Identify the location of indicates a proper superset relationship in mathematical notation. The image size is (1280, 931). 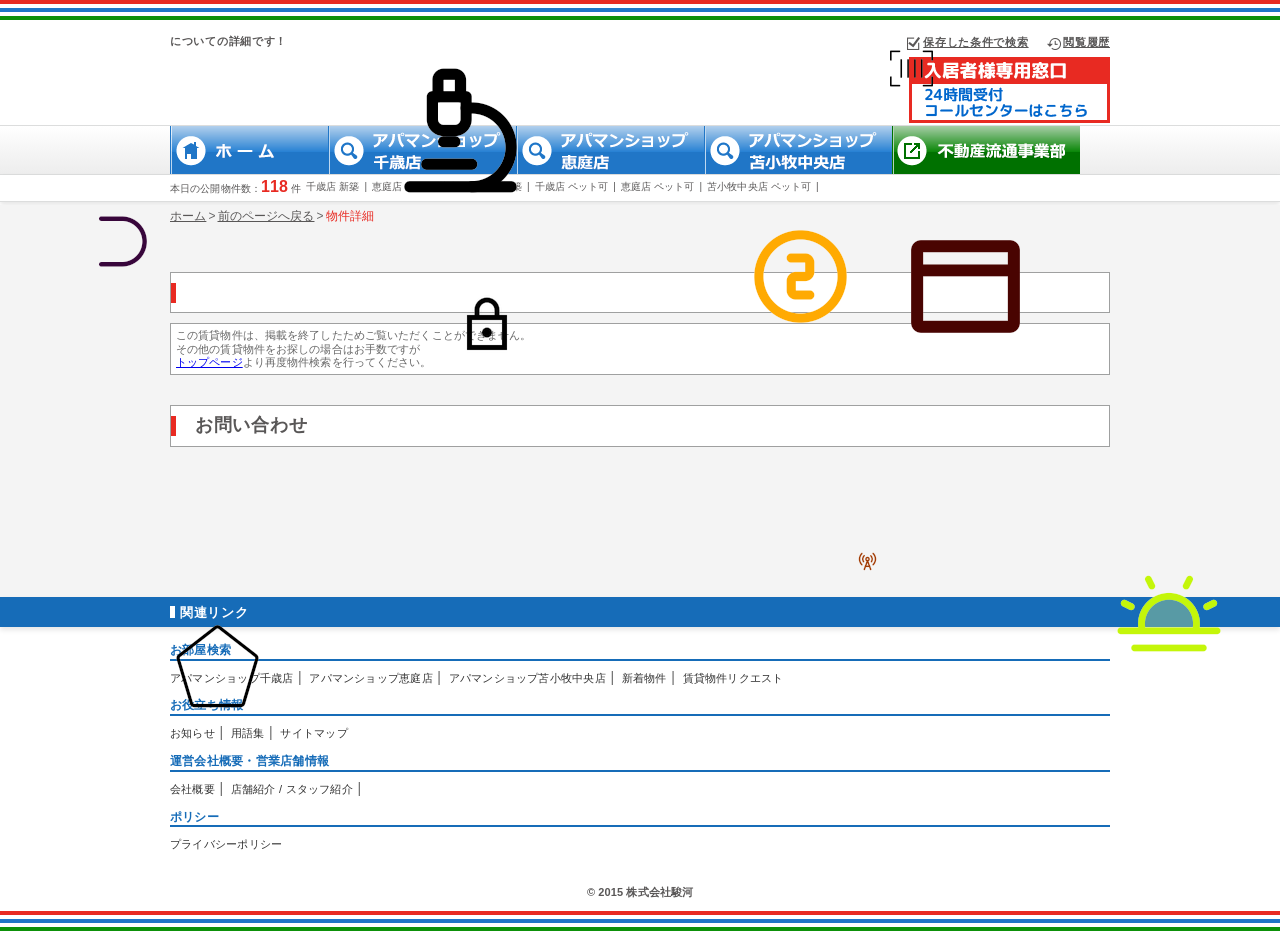
(119, 241).